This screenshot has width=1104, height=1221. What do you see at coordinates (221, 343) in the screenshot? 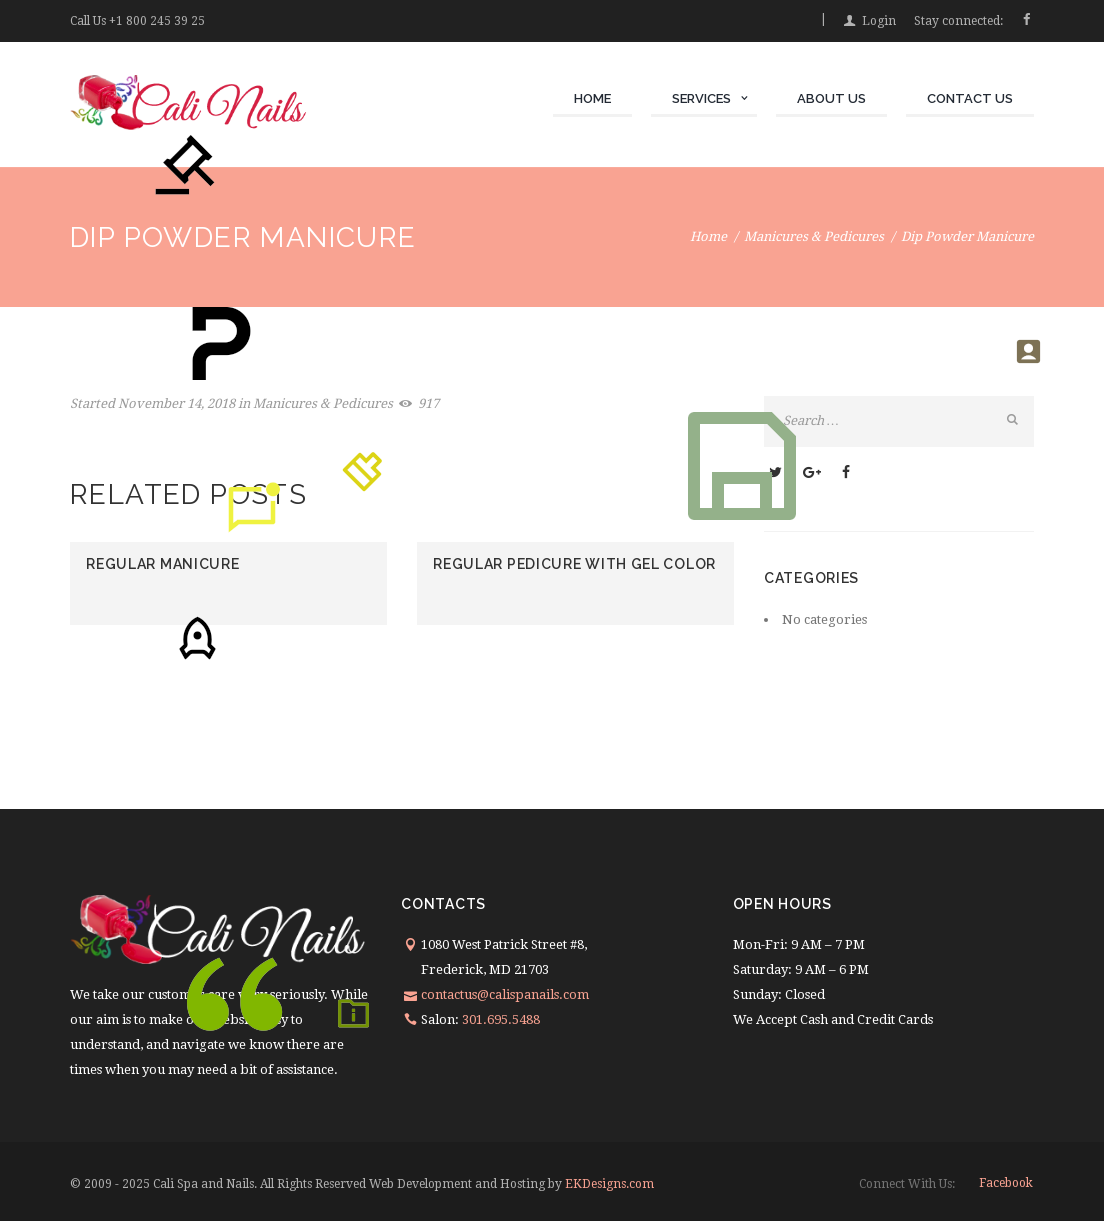
I see `open Proton app or services` at bounding box center [221, 343].